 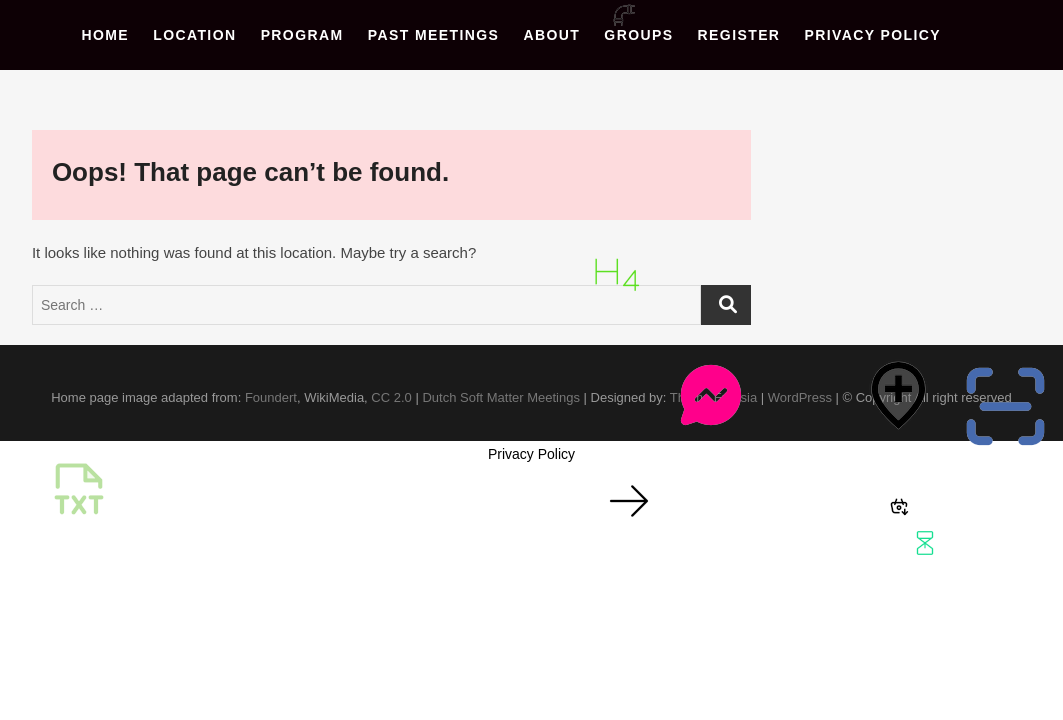 What do you see at coordinates (79, 491) in the screenshot?
I see `open a plain text file` at bounding box center [79, 491].